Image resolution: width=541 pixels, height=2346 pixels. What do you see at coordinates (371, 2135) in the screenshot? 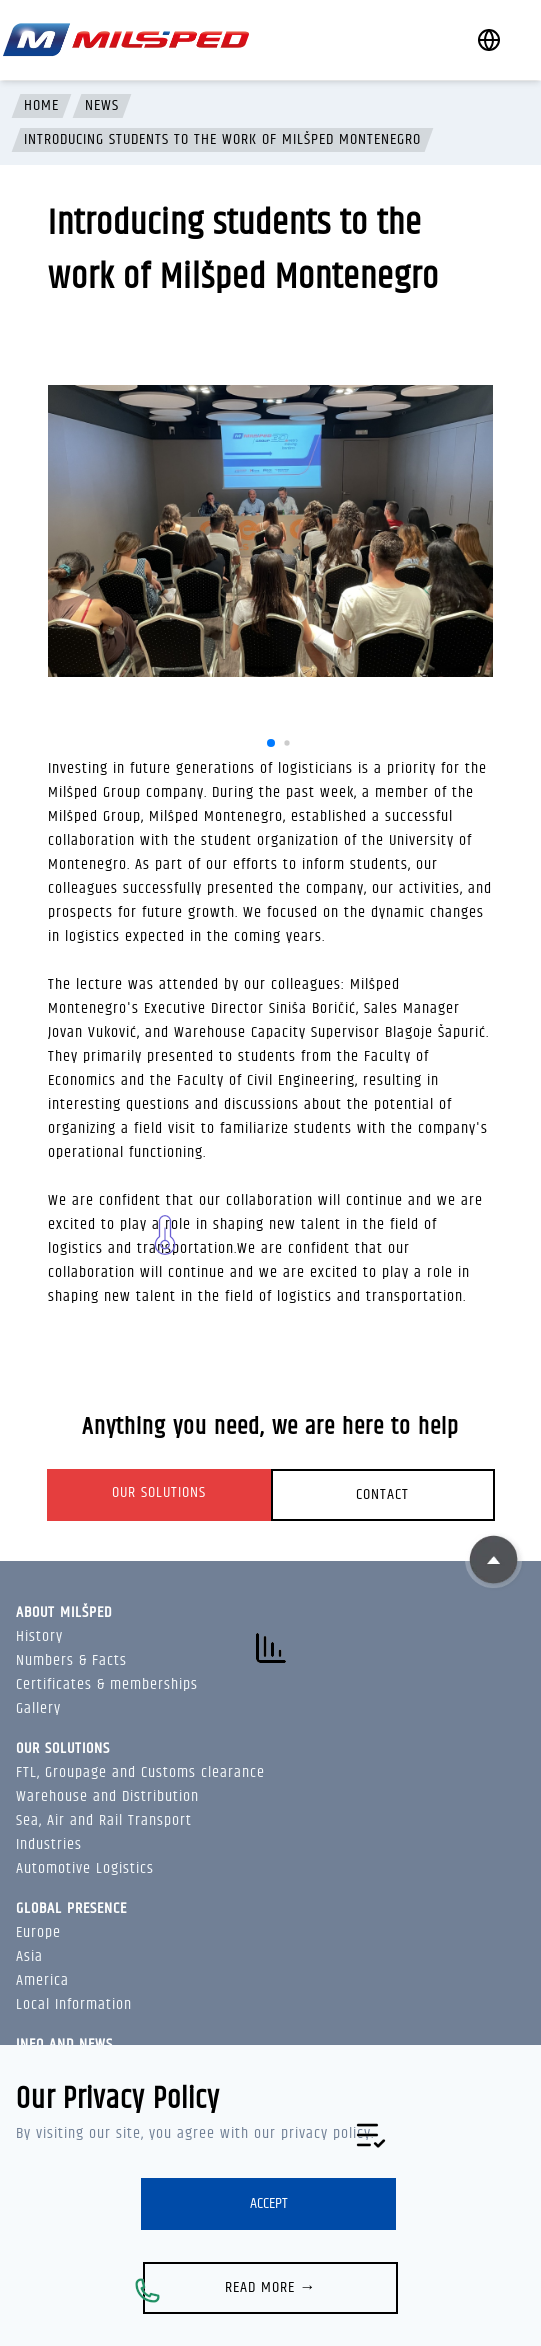
I see `view completed tasks` at bounding box center [371, 2135].